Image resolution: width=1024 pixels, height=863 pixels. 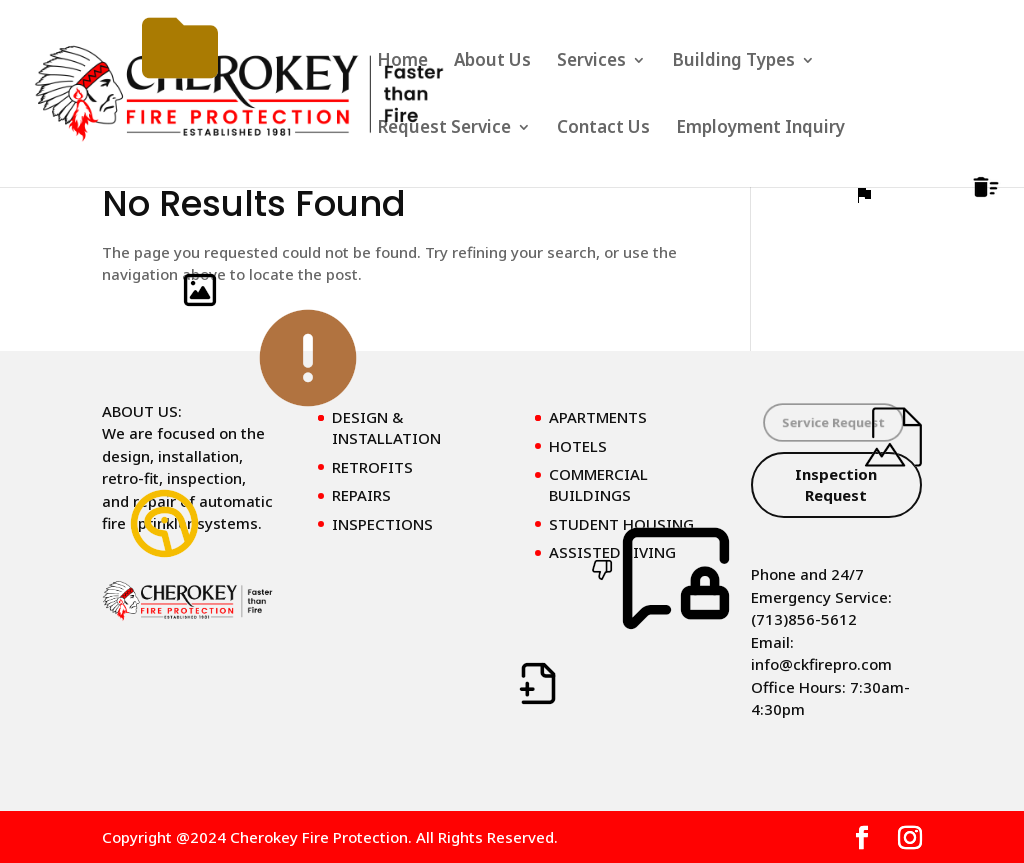 I want to click on link to Deno runtime or project, so click(x=164, y=523).